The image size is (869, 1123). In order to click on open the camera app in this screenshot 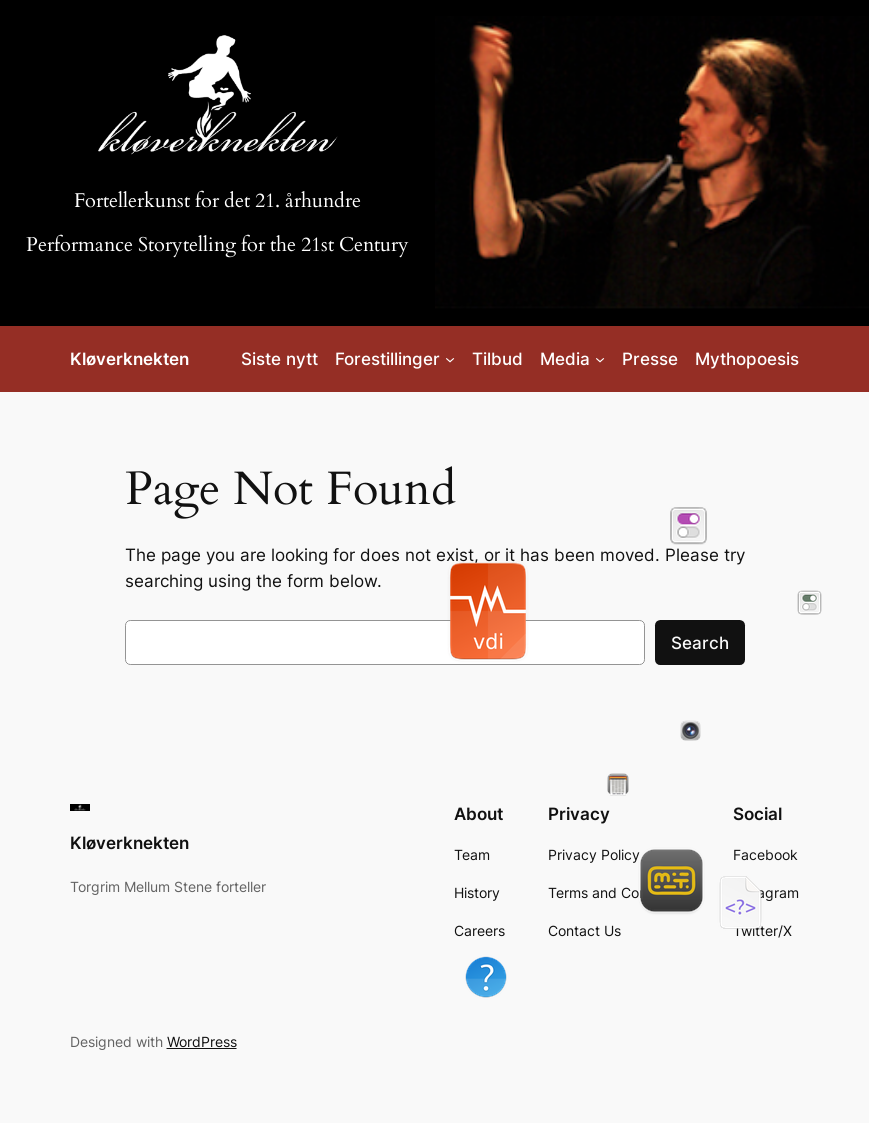, I will do `click(690, 730)`.